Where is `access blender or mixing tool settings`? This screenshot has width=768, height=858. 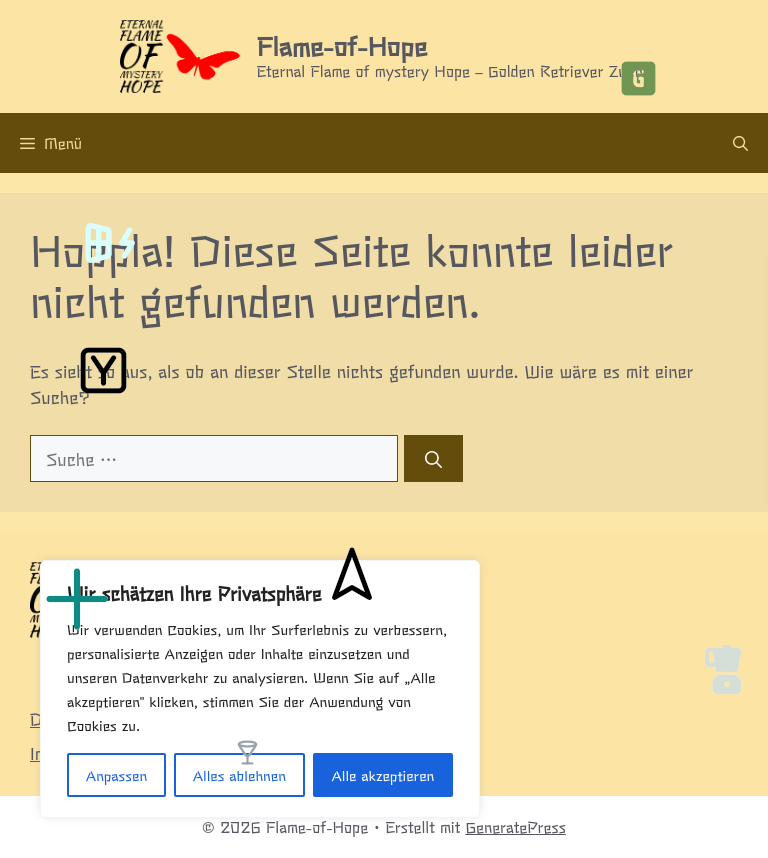
access blender or mixing tool settings is located at coordinates (724, 669).